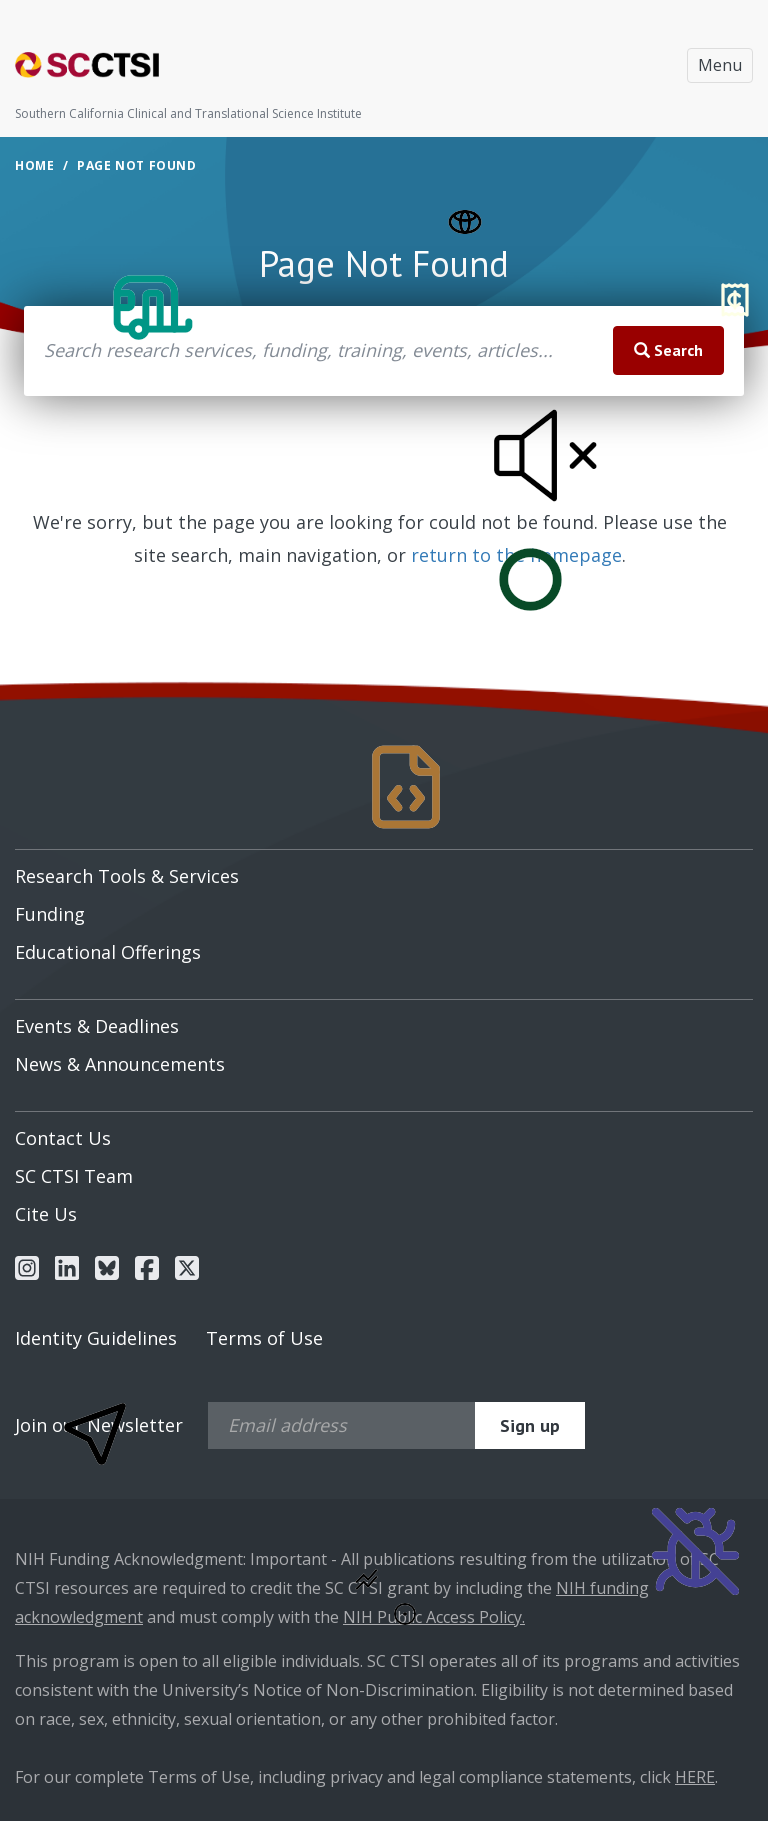 The height and width of the screenshot is (1821, 768). What do you see at coordinates (366, 1579) in the screenshot?
I see `view stacked line chart data` at bounding box center [366, 1579].